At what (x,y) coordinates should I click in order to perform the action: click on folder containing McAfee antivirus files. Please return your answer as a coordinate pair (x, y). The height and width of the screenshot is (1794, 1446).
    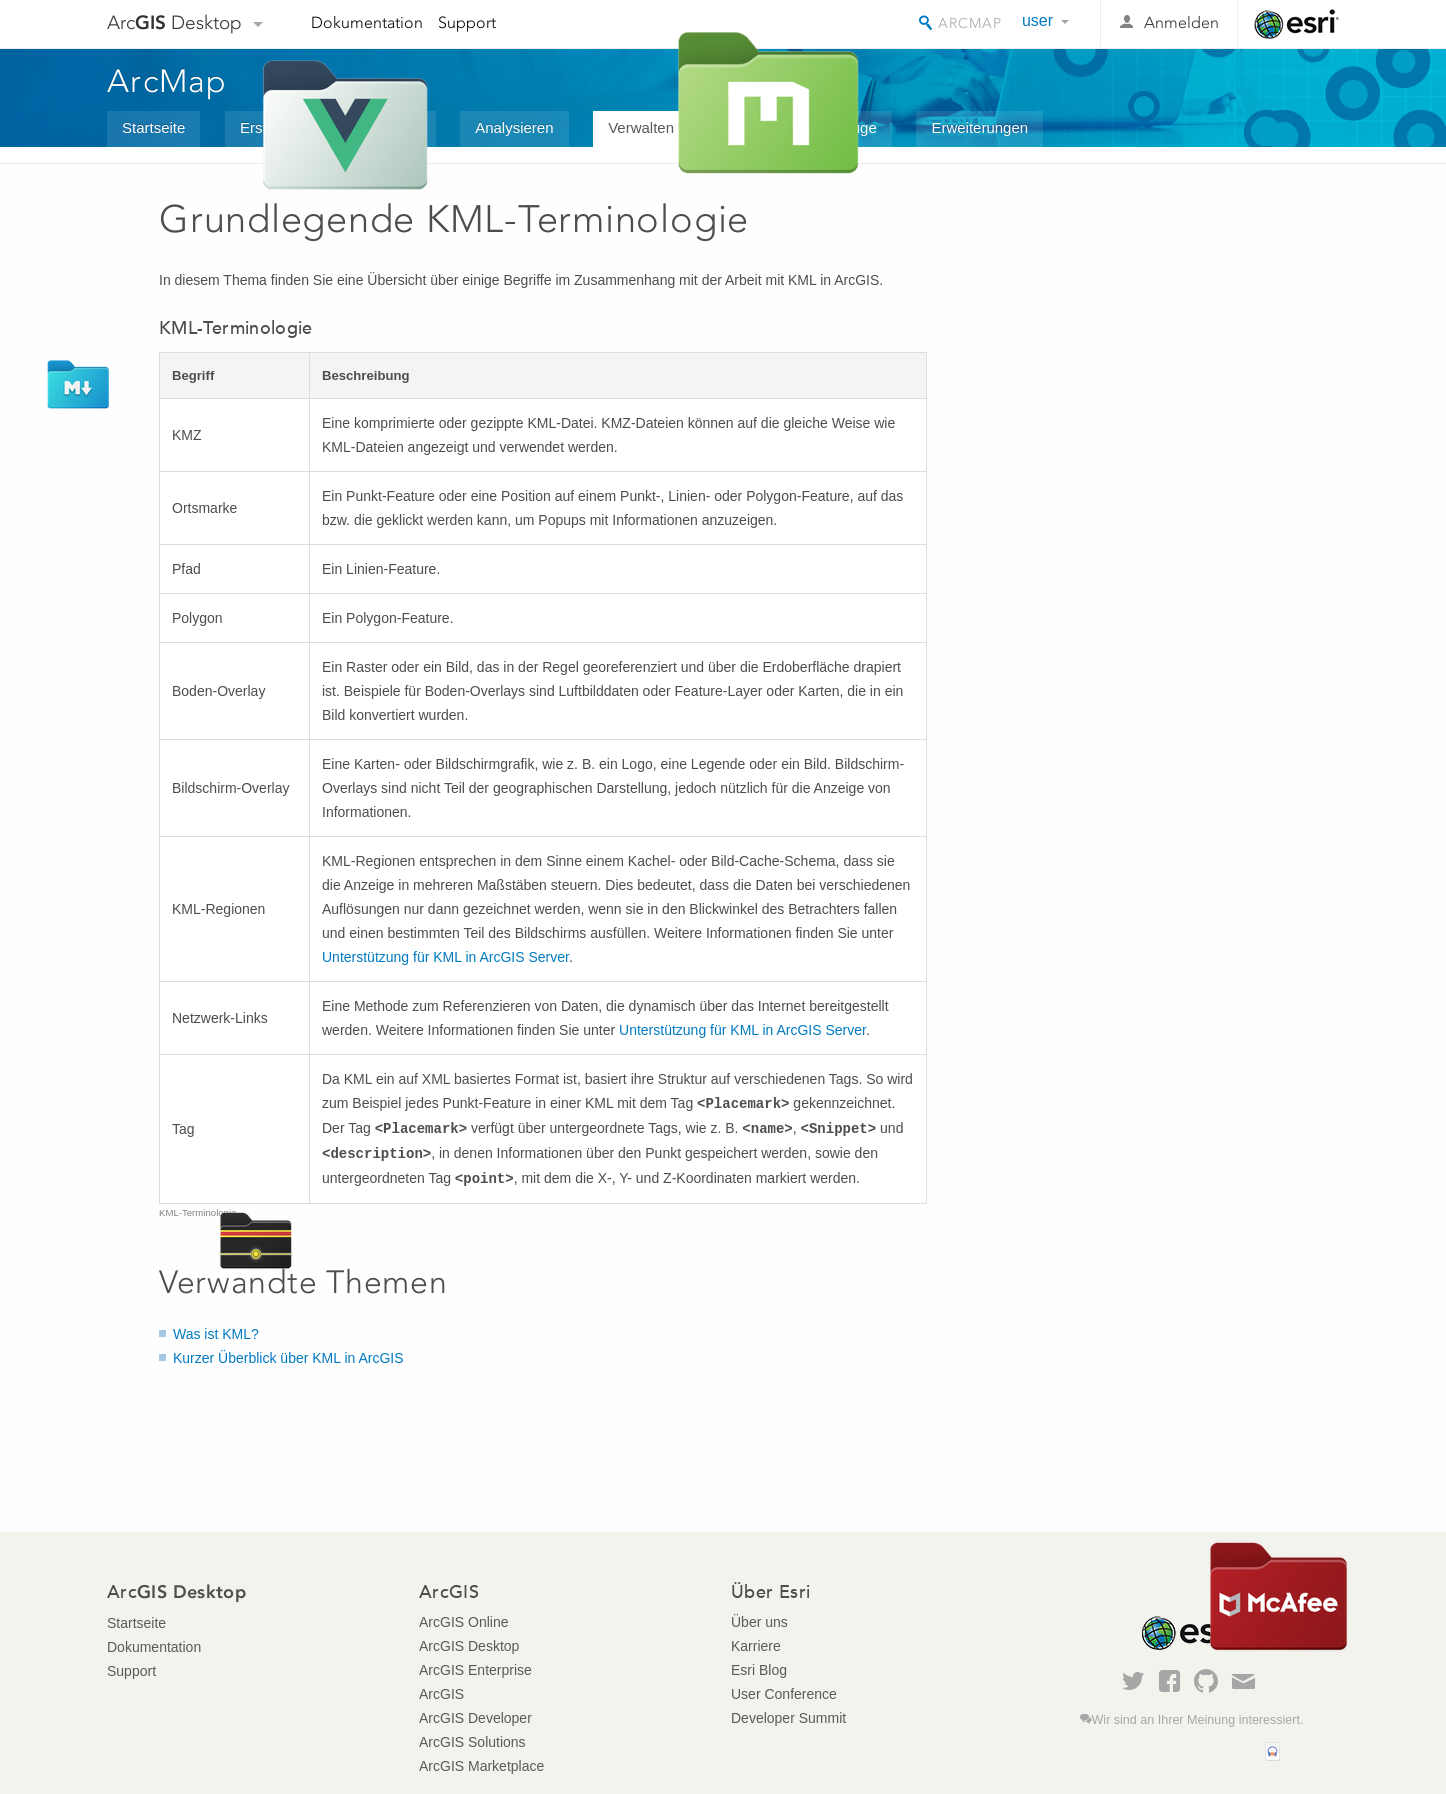
    Looking at the image, I should click on (1278, 1600).